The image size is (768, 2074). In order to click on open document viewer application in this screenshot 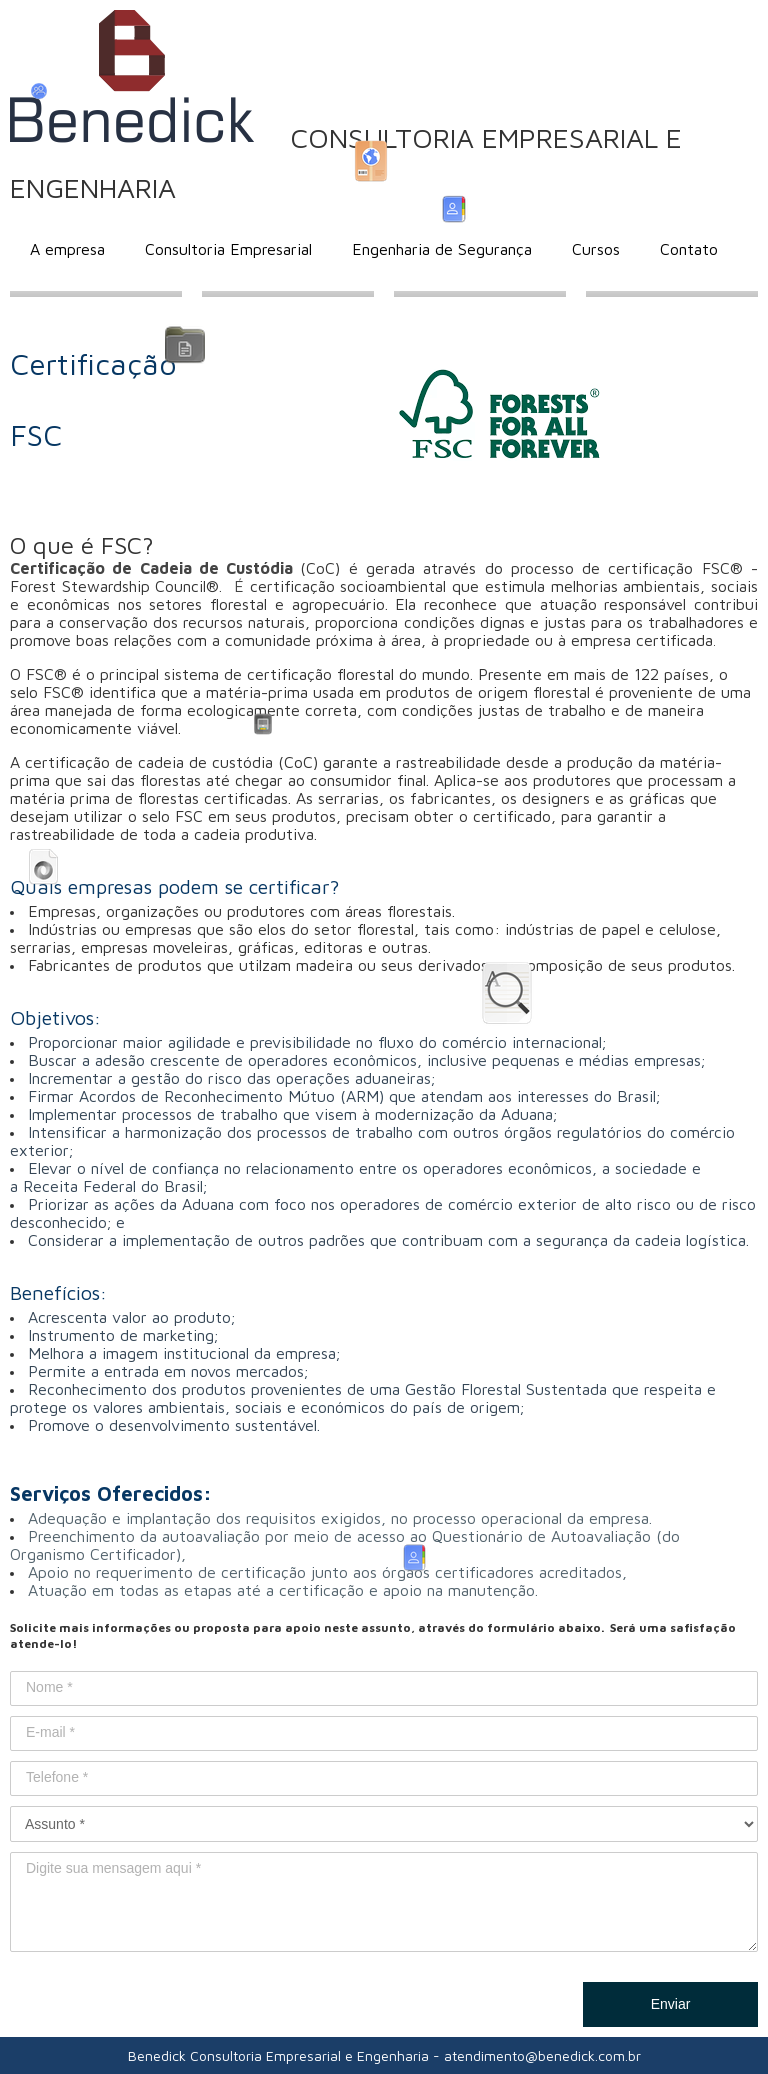, I will do `click(507, 993)`.